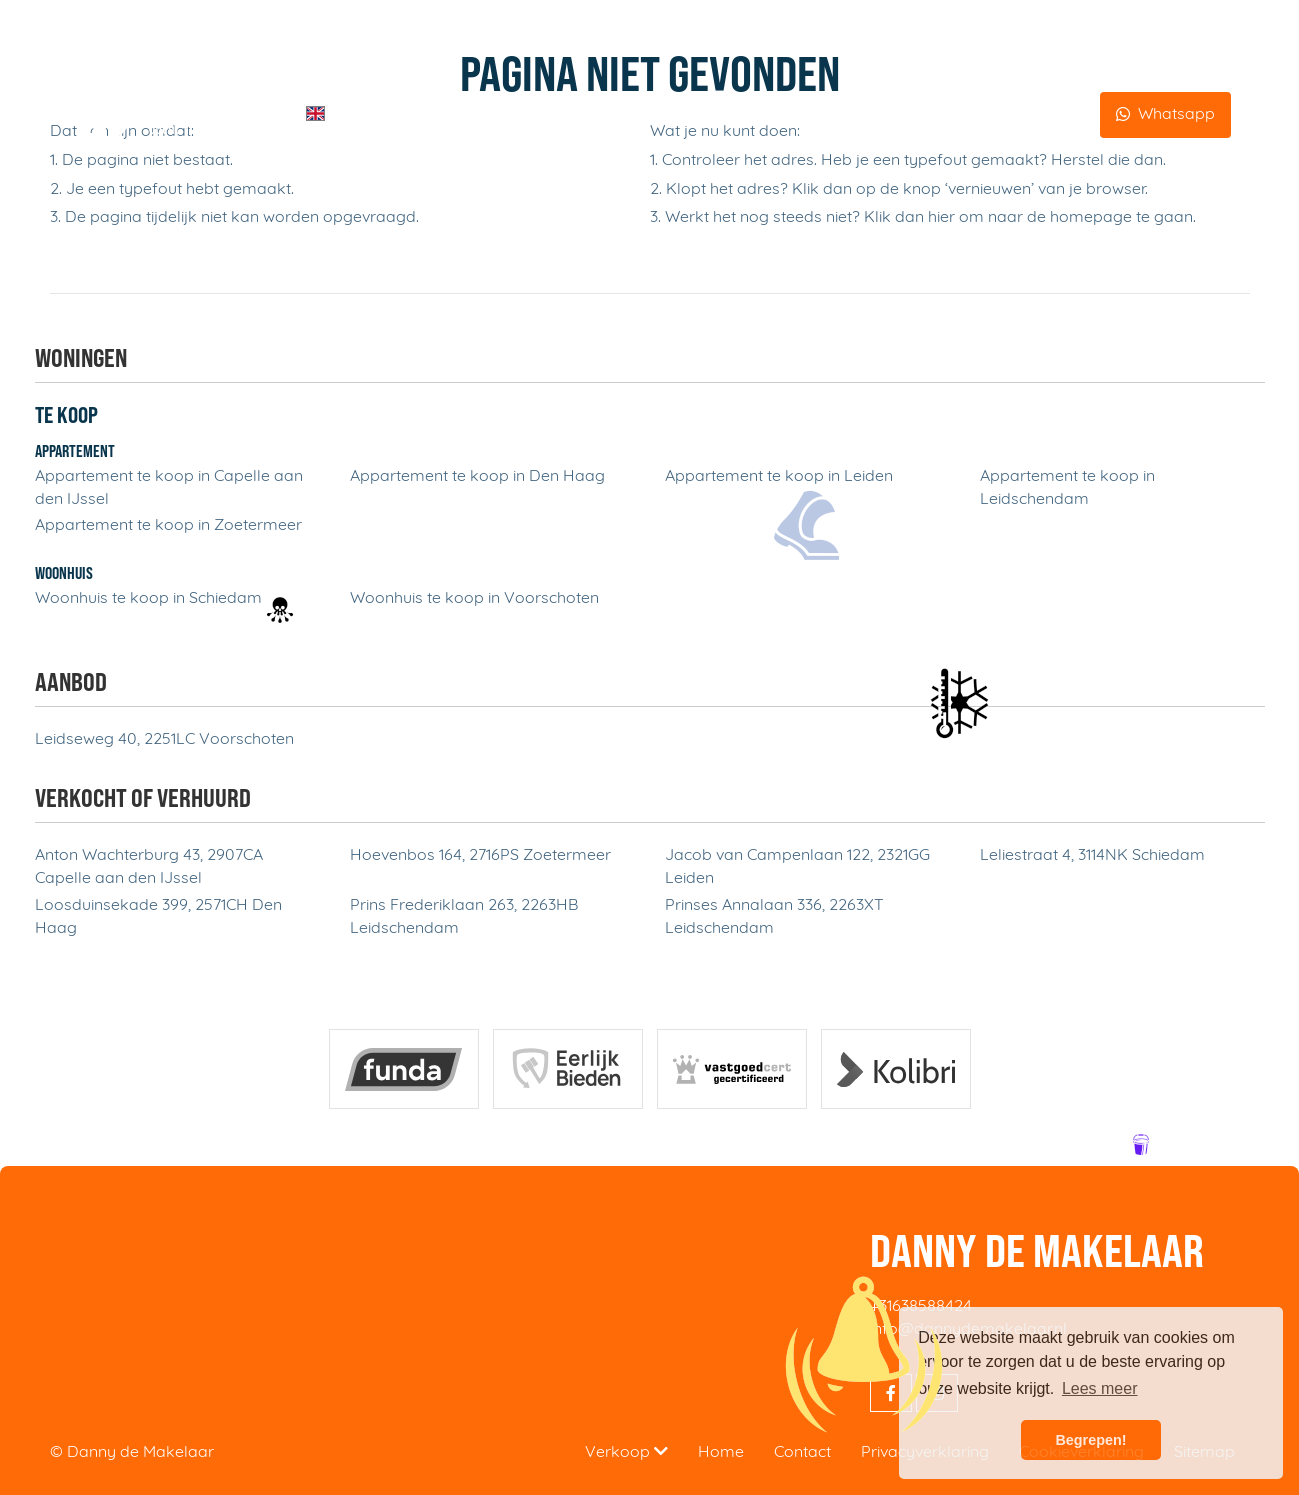  What do you see at coordinates (280, 610) in the screenshot?
I see `indicates a toxic or hazardous game element` at bounding box center [280, 610].